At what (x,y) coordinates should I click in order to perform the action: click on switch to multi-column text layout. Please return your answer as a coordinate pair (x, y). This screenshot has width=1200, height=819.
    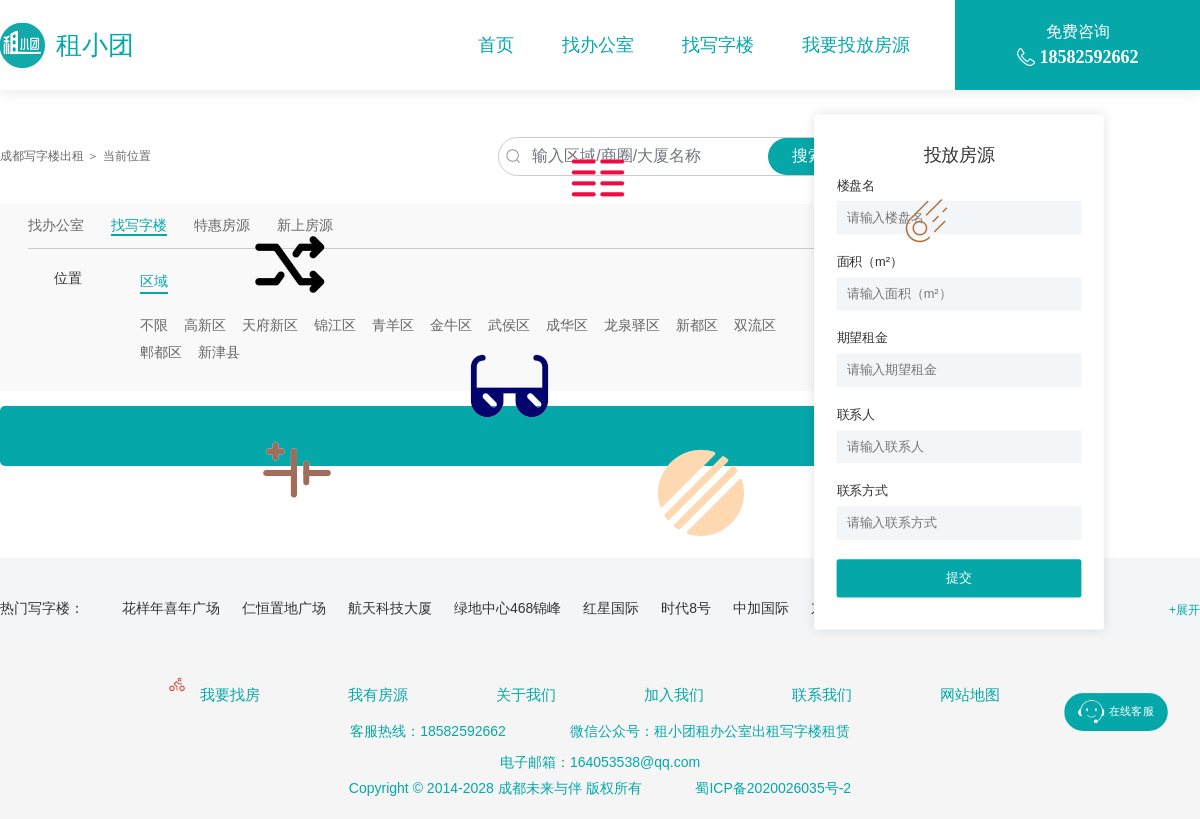
    Looking at the image, I should click on (598, 179).